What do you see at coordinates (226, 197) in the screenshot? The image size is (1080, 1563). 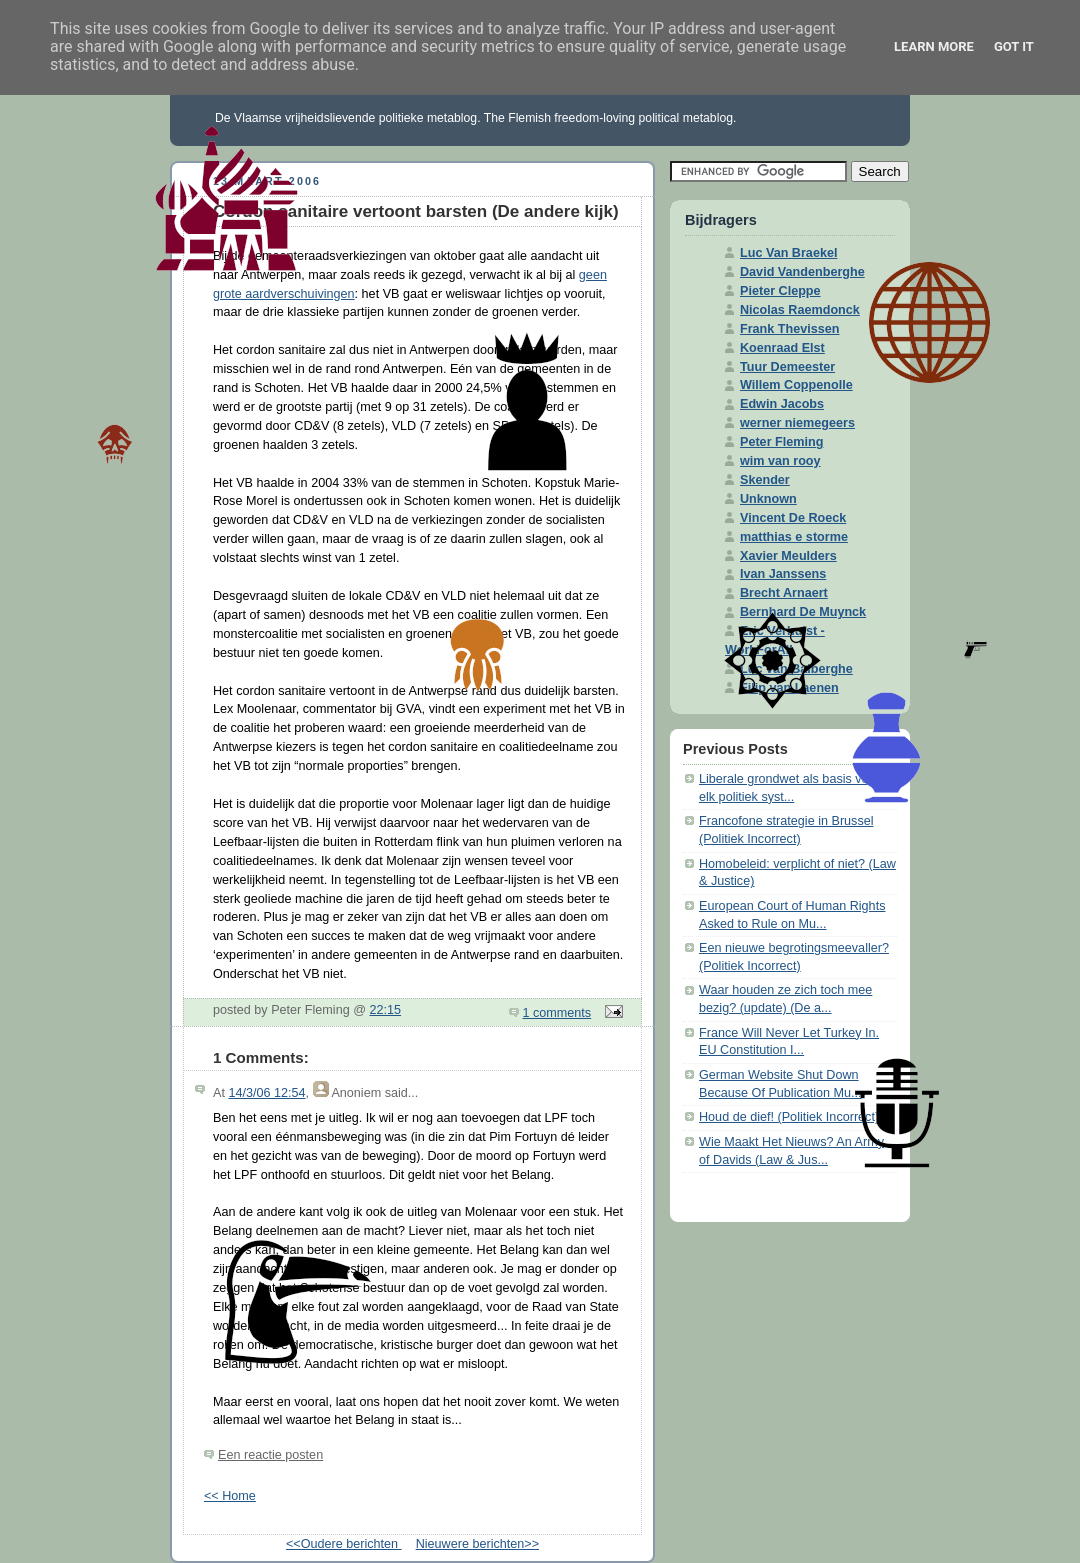 I see `indicates a Moscow or Russia-related destination` at bounding box center [226, 197].